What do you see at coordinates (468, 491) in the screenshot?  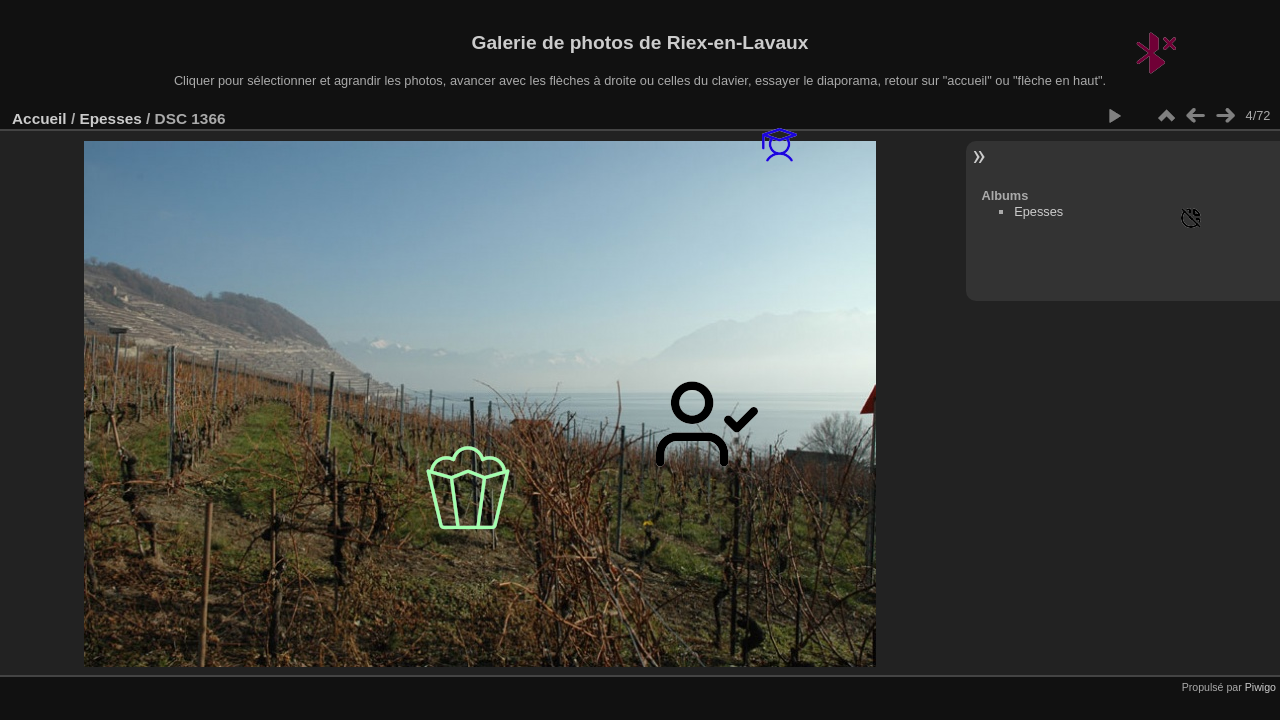 I see `browse movies or entertainment content` at bounding box center [468, 491].